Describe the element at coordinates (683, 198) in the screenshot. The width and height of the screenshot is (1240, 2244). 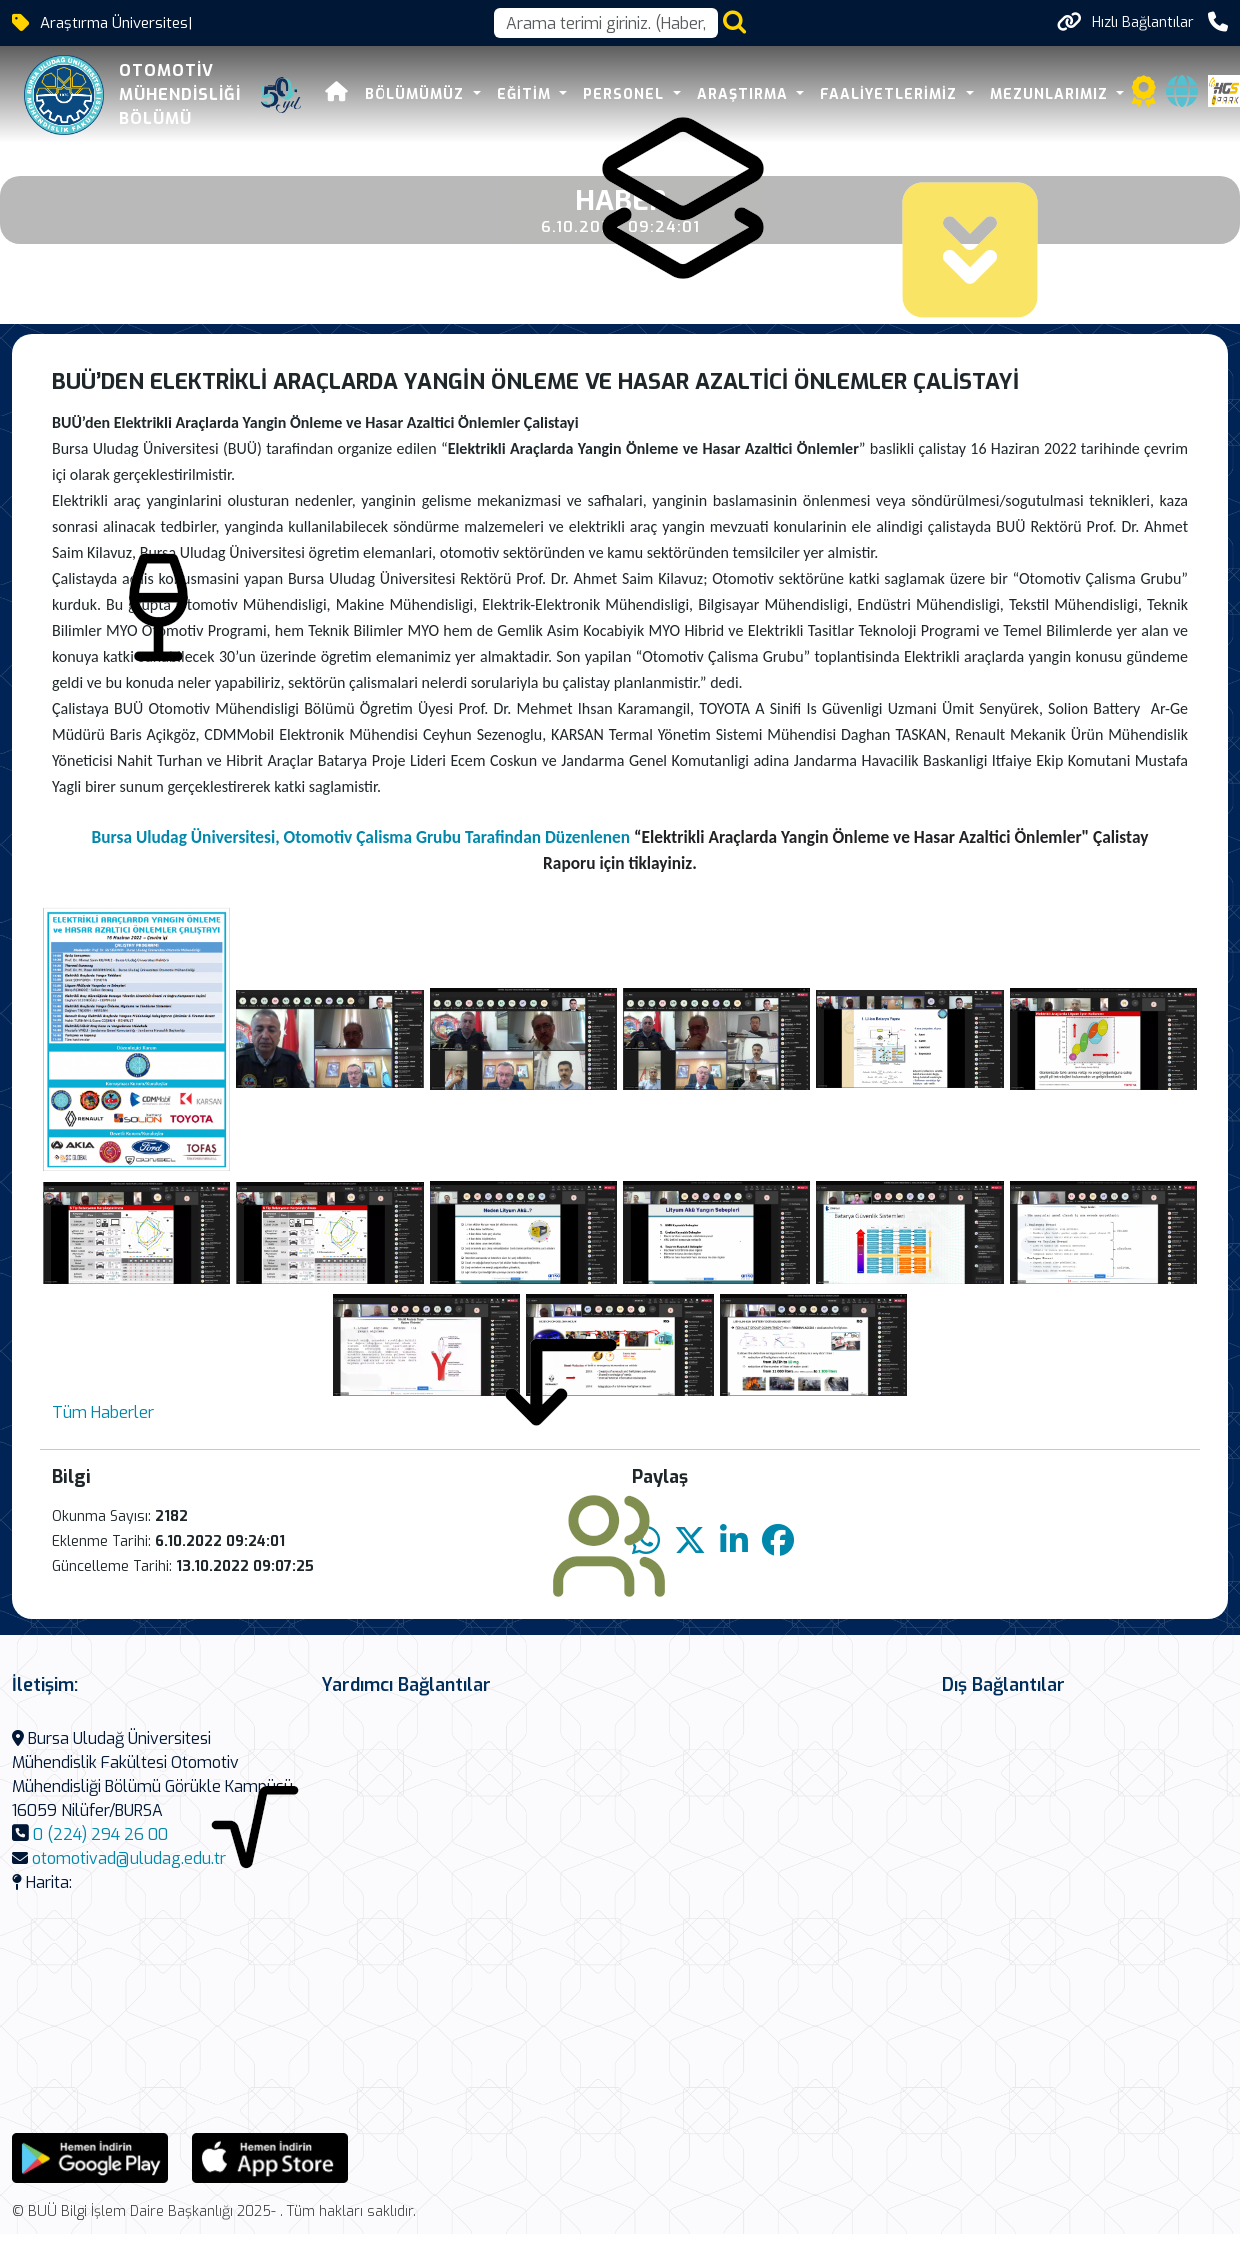
I see `view or manage layers` at that location.